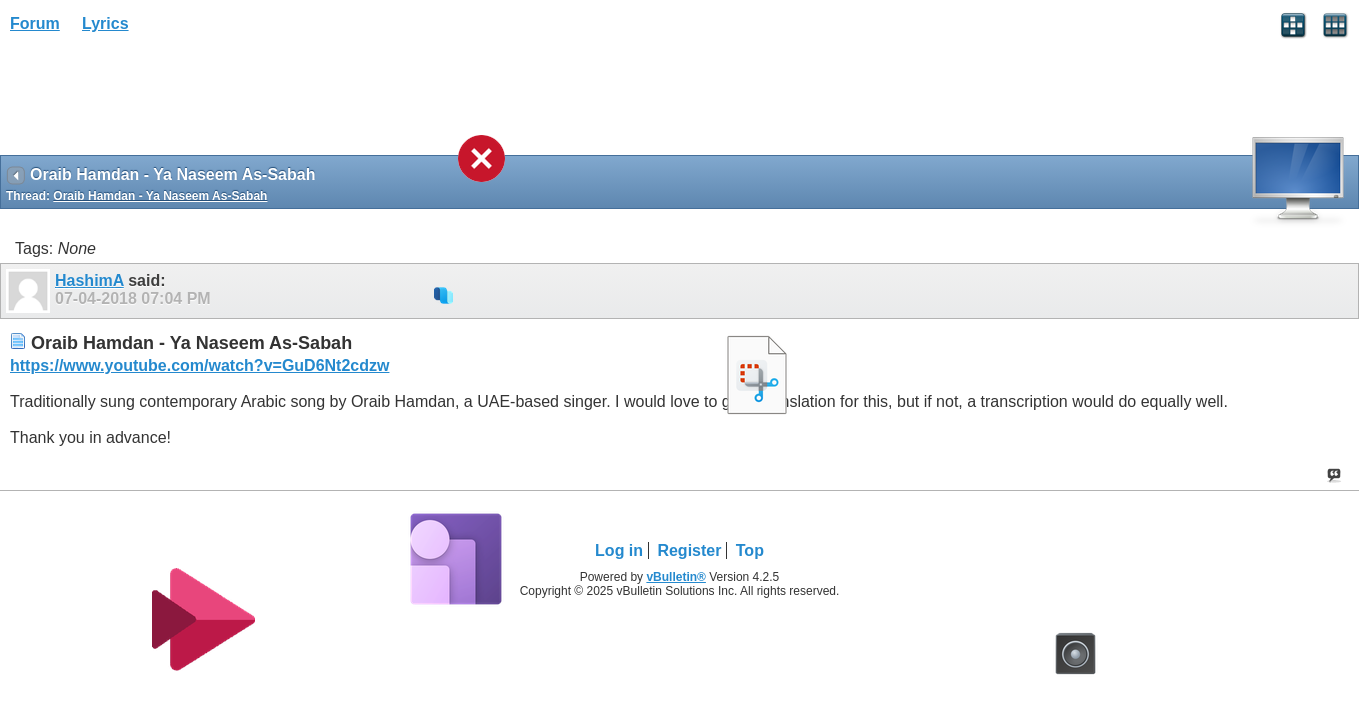 This screenshot has width=1359, height=720. Describe the element at coordinates (203, 619) in the screenshot. I see `open the stream app` at that location.